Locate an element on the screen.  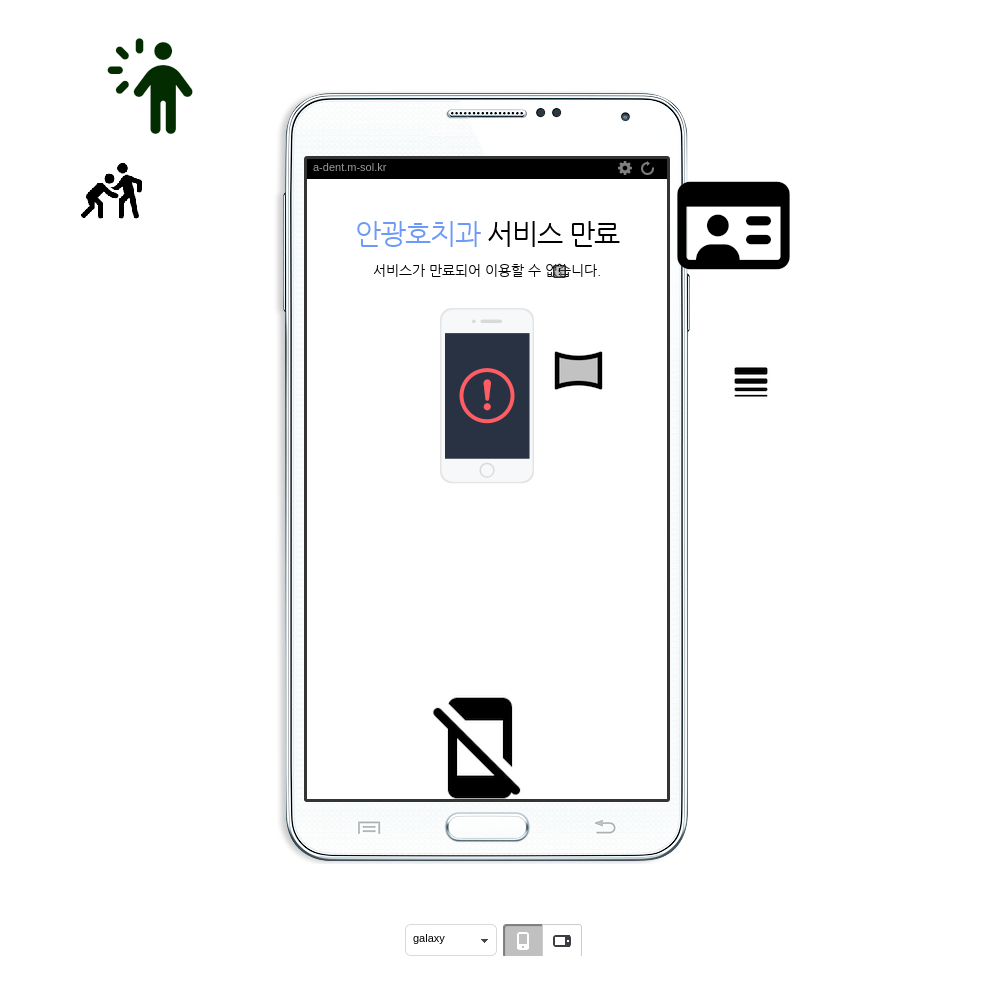
adjust line thickness or stroke weight is located at coordinates (751, 382).